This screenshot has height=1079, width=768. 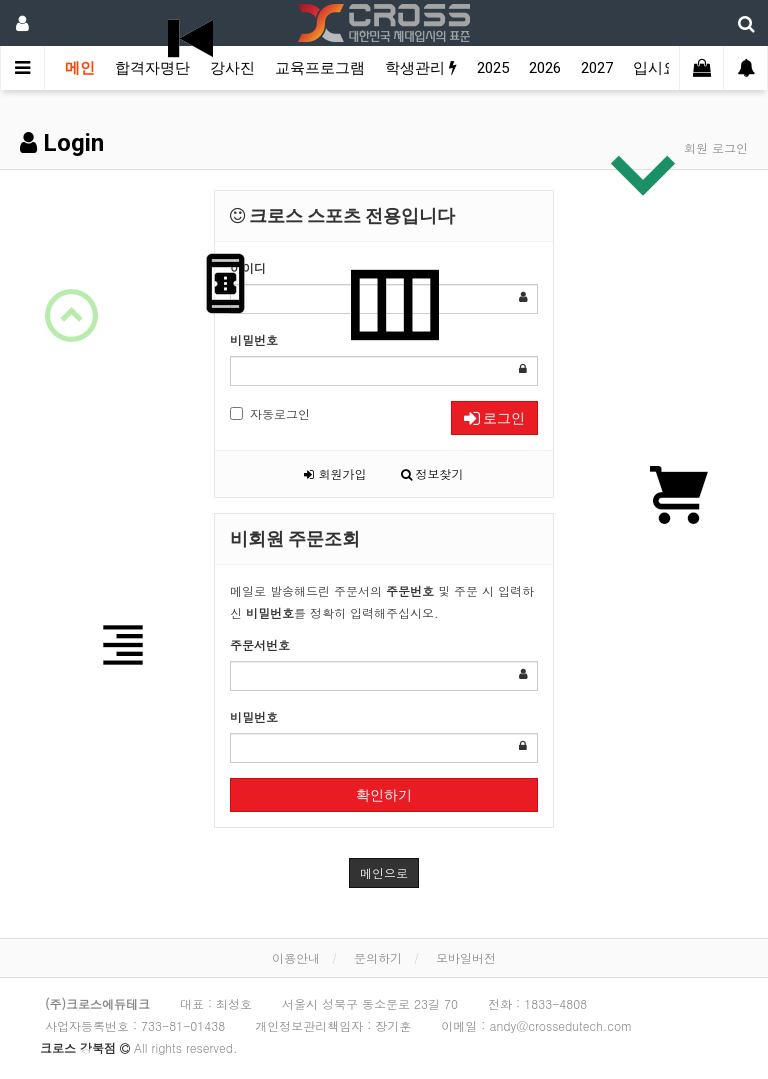 I want to click on scroll up or return to top of page, so click(x=71, y=315).